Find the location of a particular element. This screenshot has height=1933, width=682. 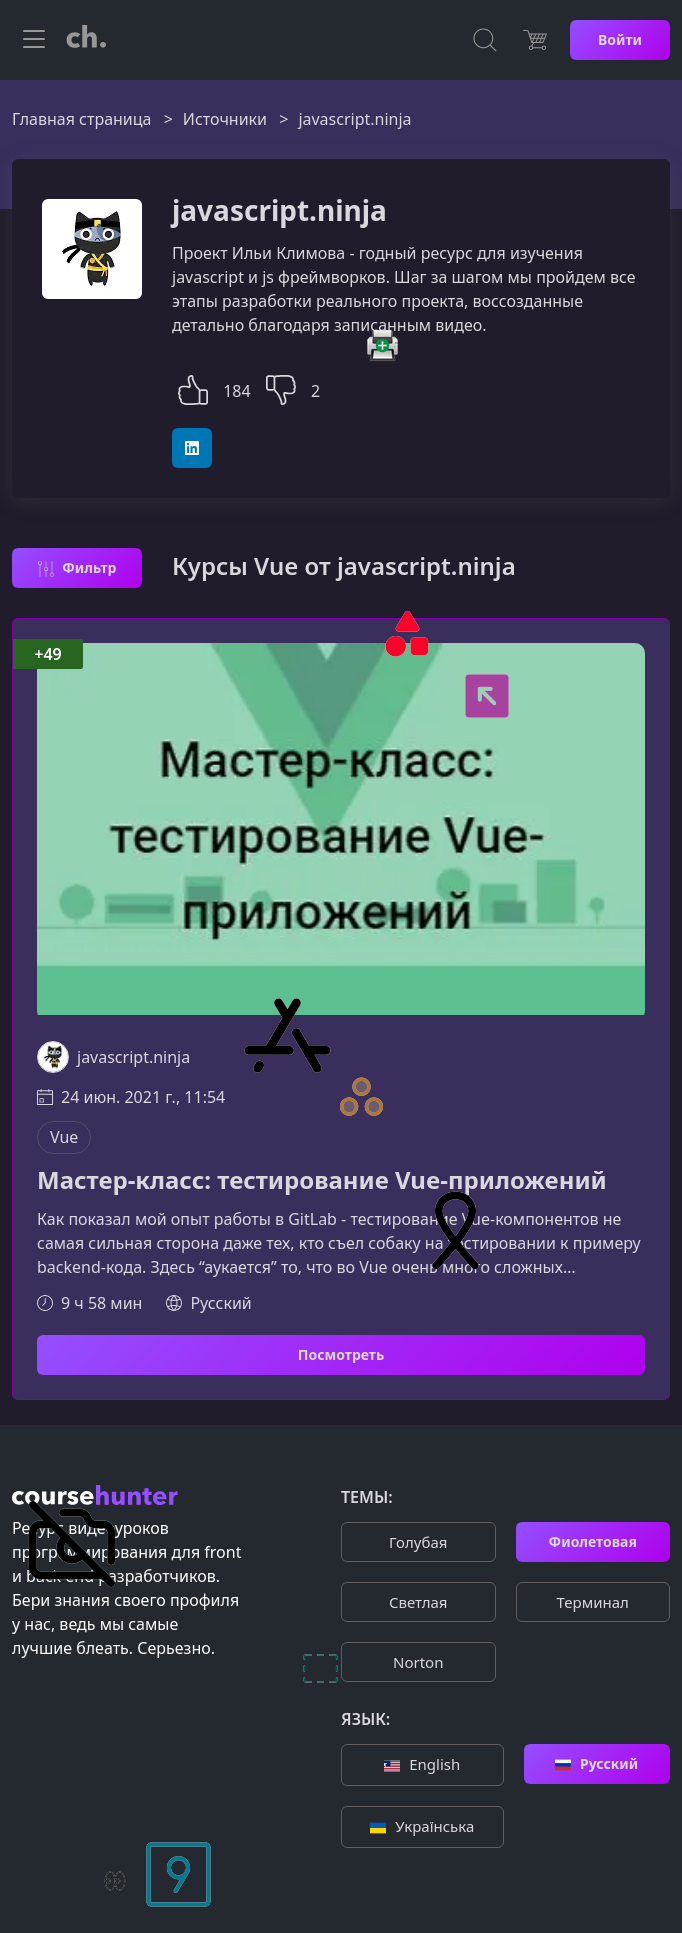

add a new printer to your system is located at coordinates (382, 345).